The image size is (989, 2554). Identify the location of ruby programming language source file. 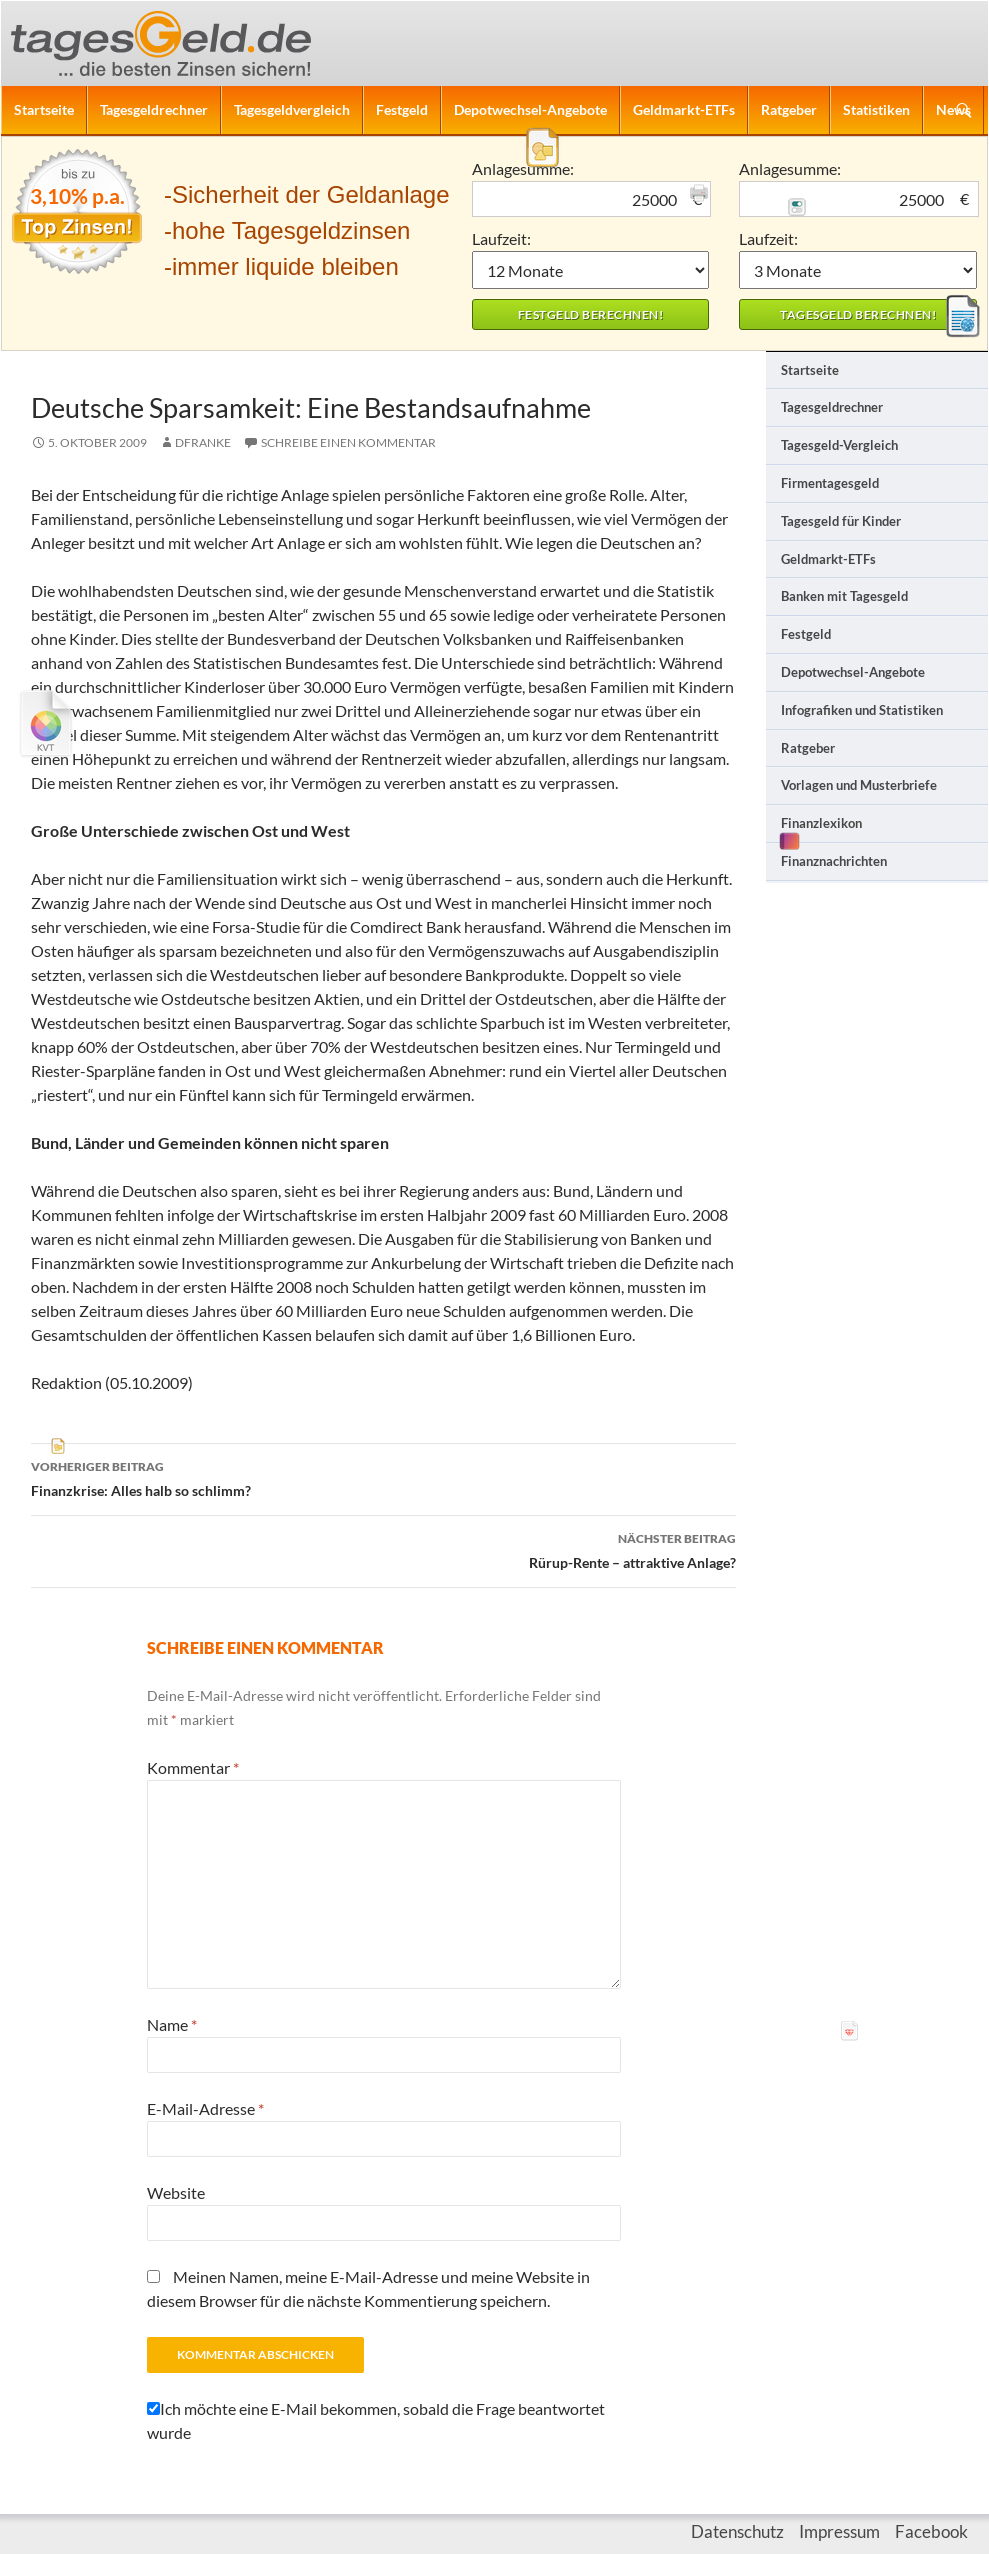
(849, 2030).